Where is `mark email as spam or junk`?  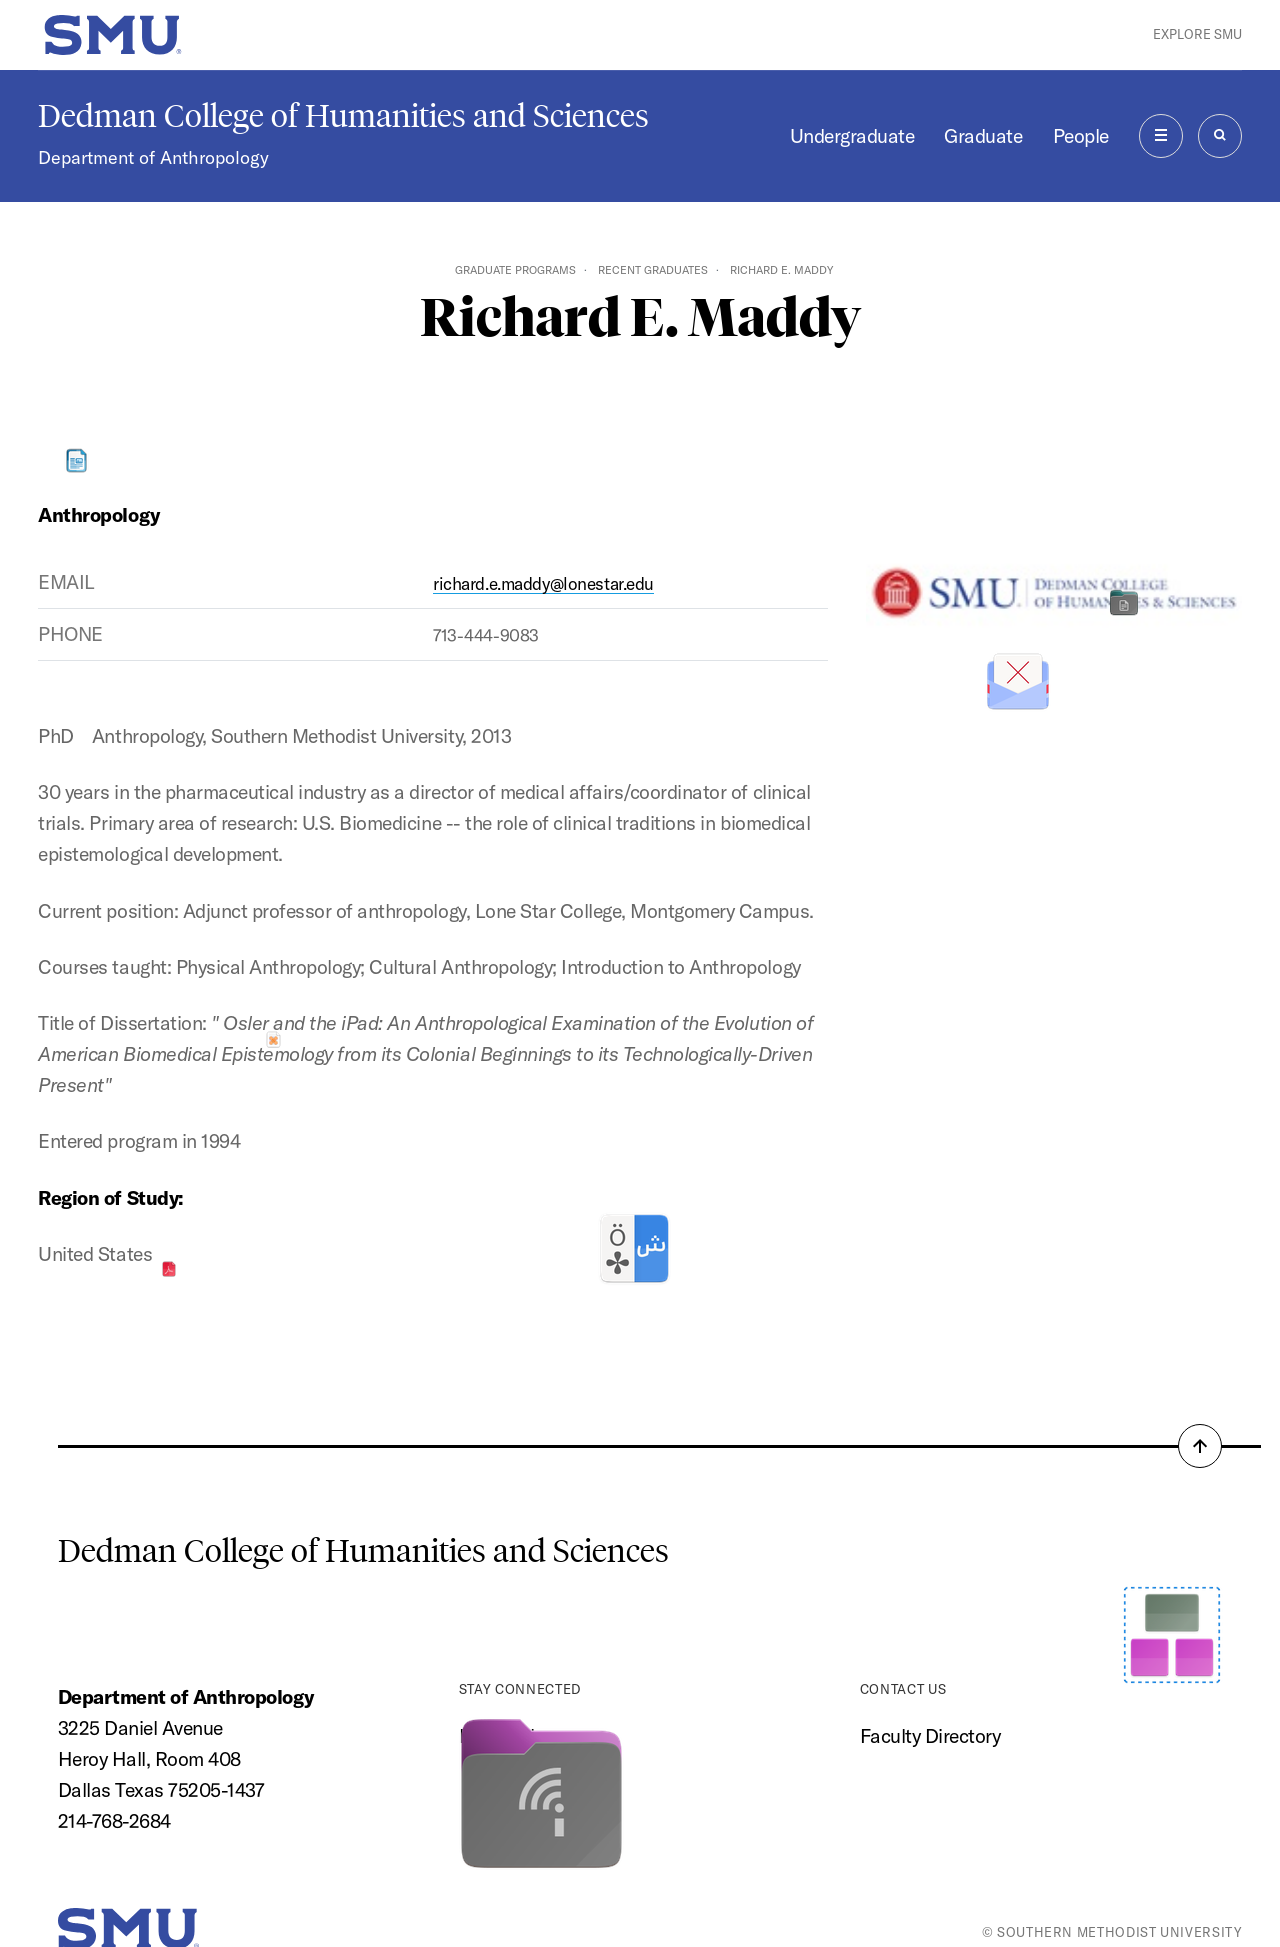
mark email as spam or junk is located at coordinates (1018, 685).